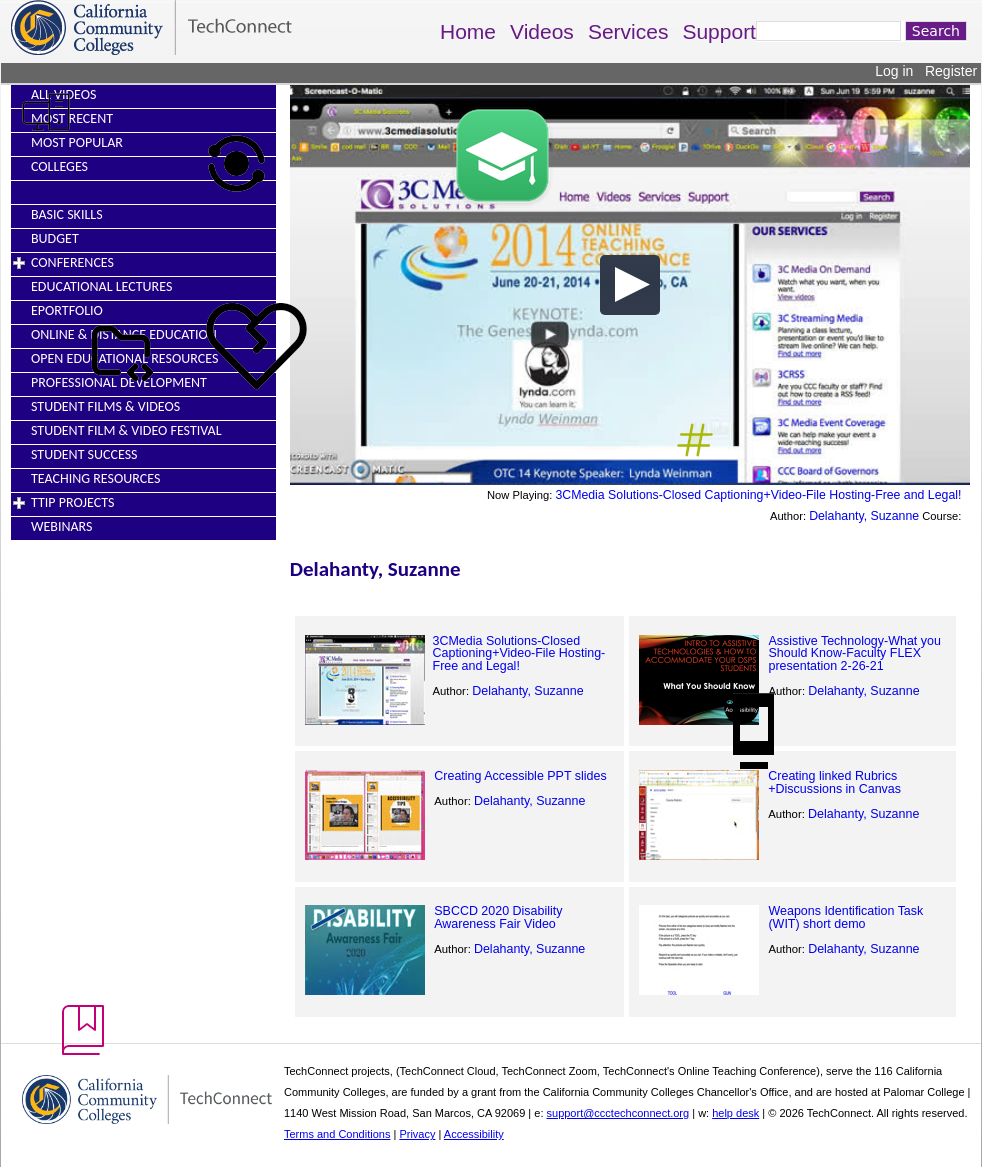 This screenshot has width=982, height=1167. What do you see at coordinates (754, 731) in the screenshot?
I see `dock your device to a charging station` at bounding box center [754, 731].